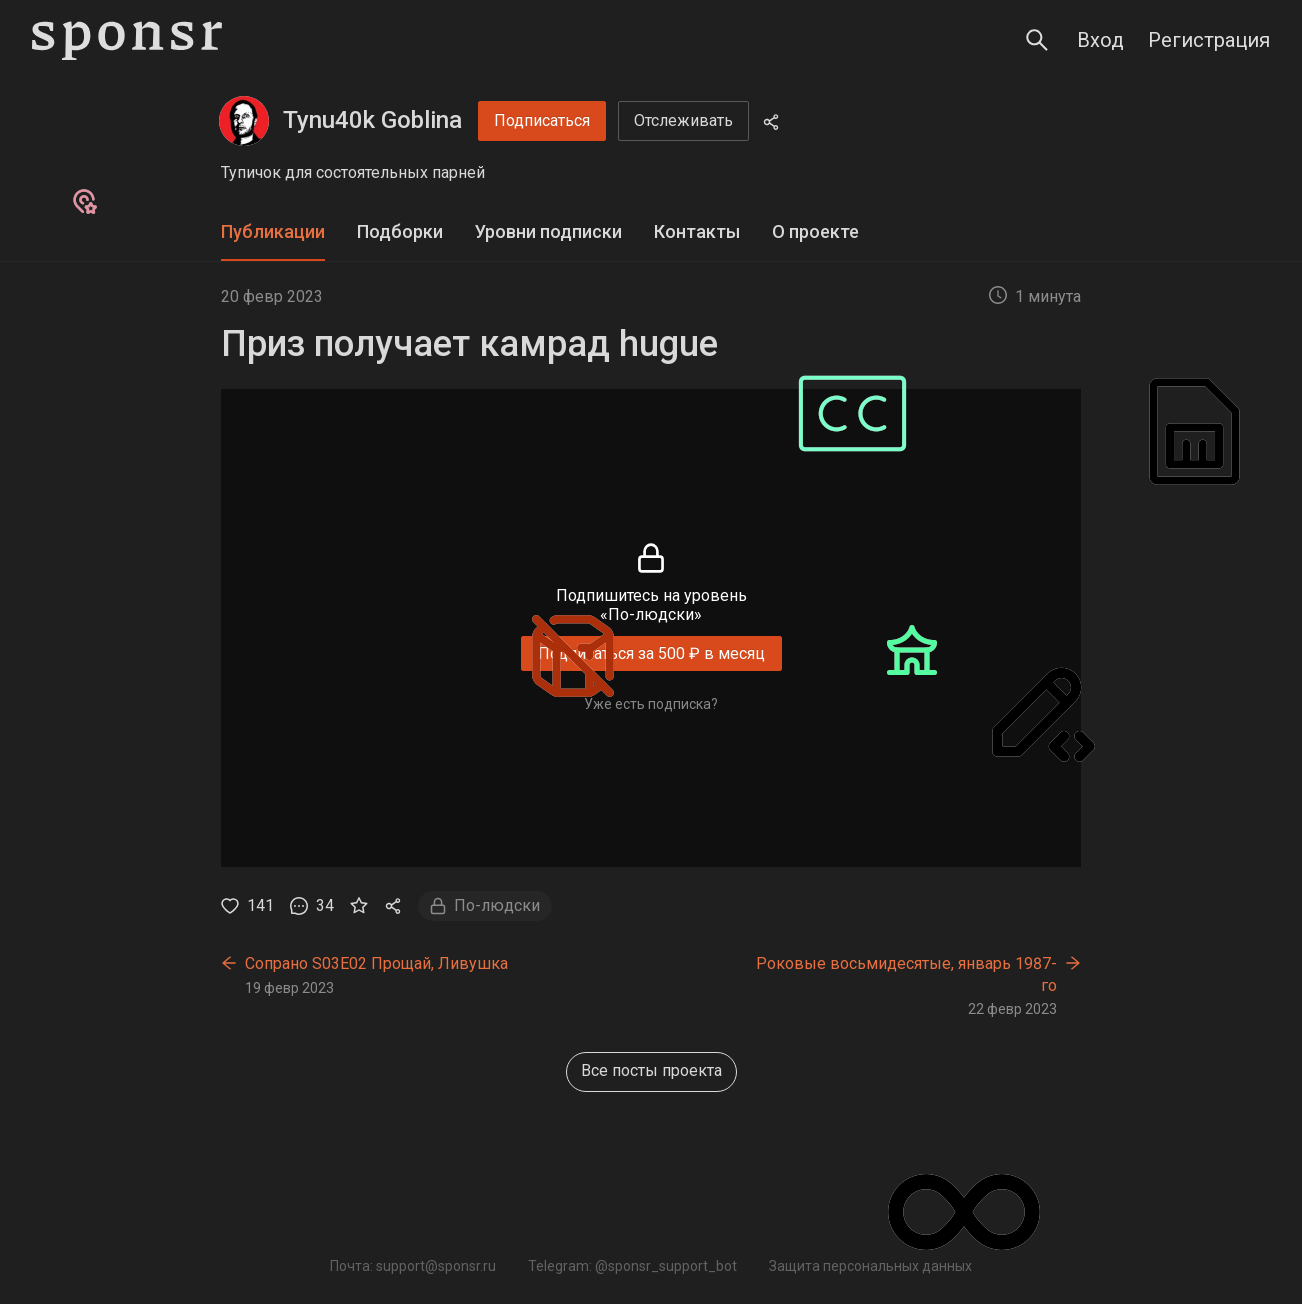 The width and height of the screenshot is (1302, 1304). I want to click on indicates unlimited or infinite content, so click(964, 1212).